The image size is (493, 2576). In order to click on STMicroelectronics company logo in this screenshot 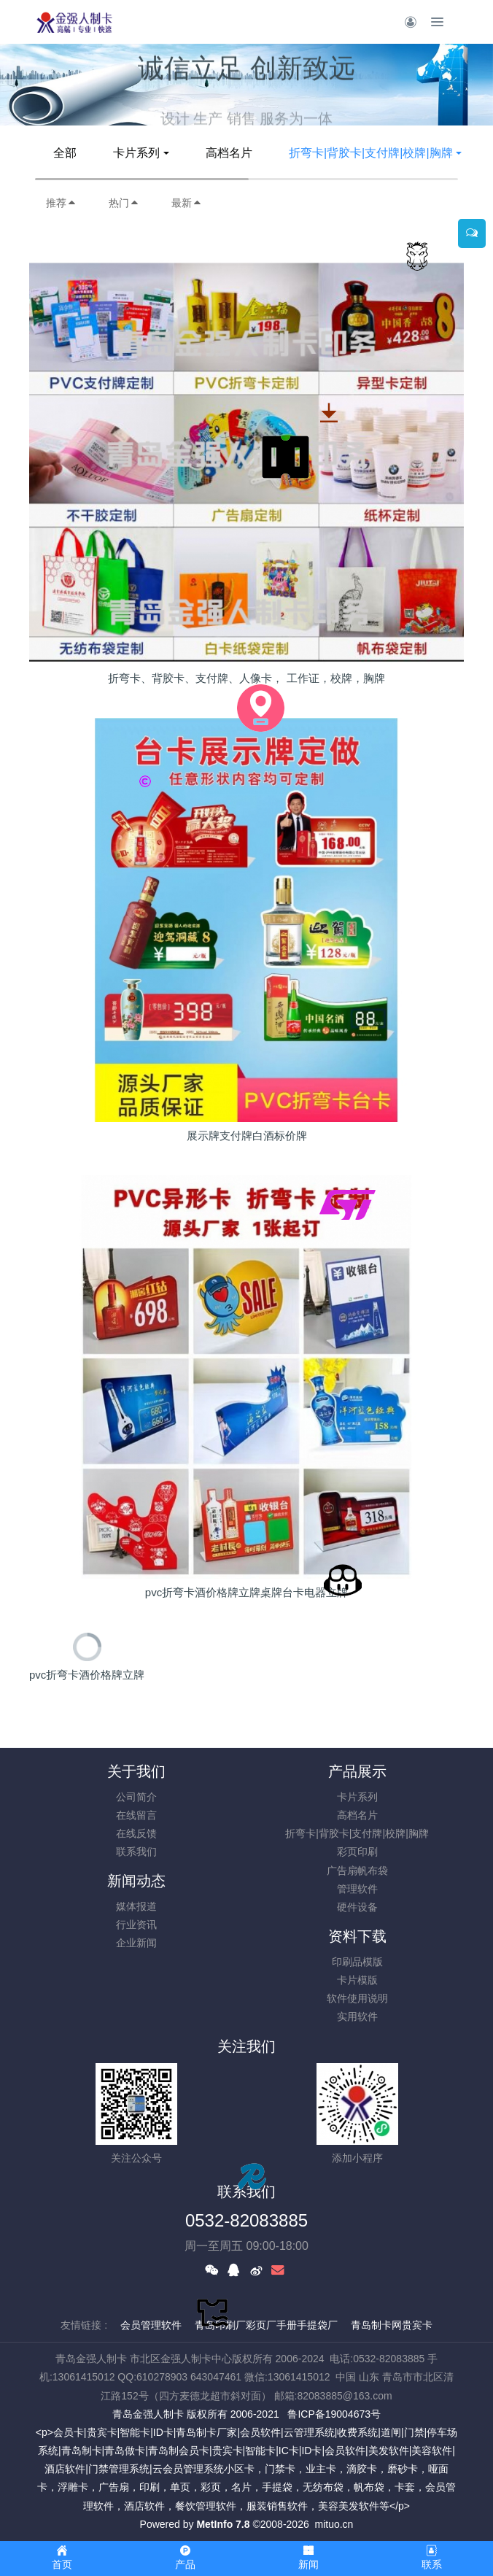, I will do `click(347, 1204)`.